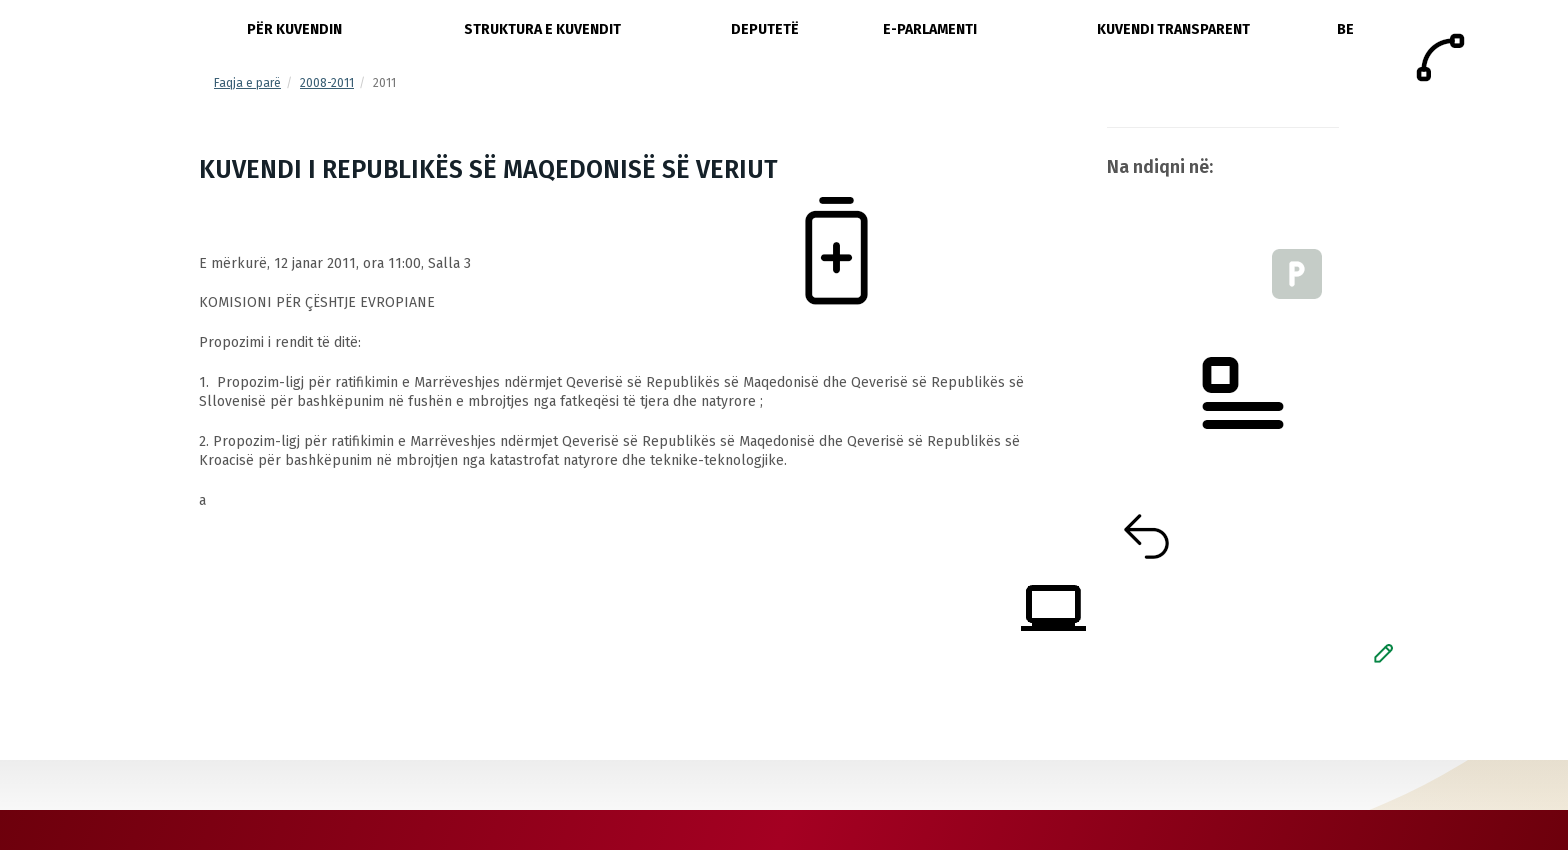 This screenshot has width=1568, height=850. What do you see at coordinates (1243, 393) in the screenshot?
I see `disable text wrapping around image` at bounding box center [1243, 393].